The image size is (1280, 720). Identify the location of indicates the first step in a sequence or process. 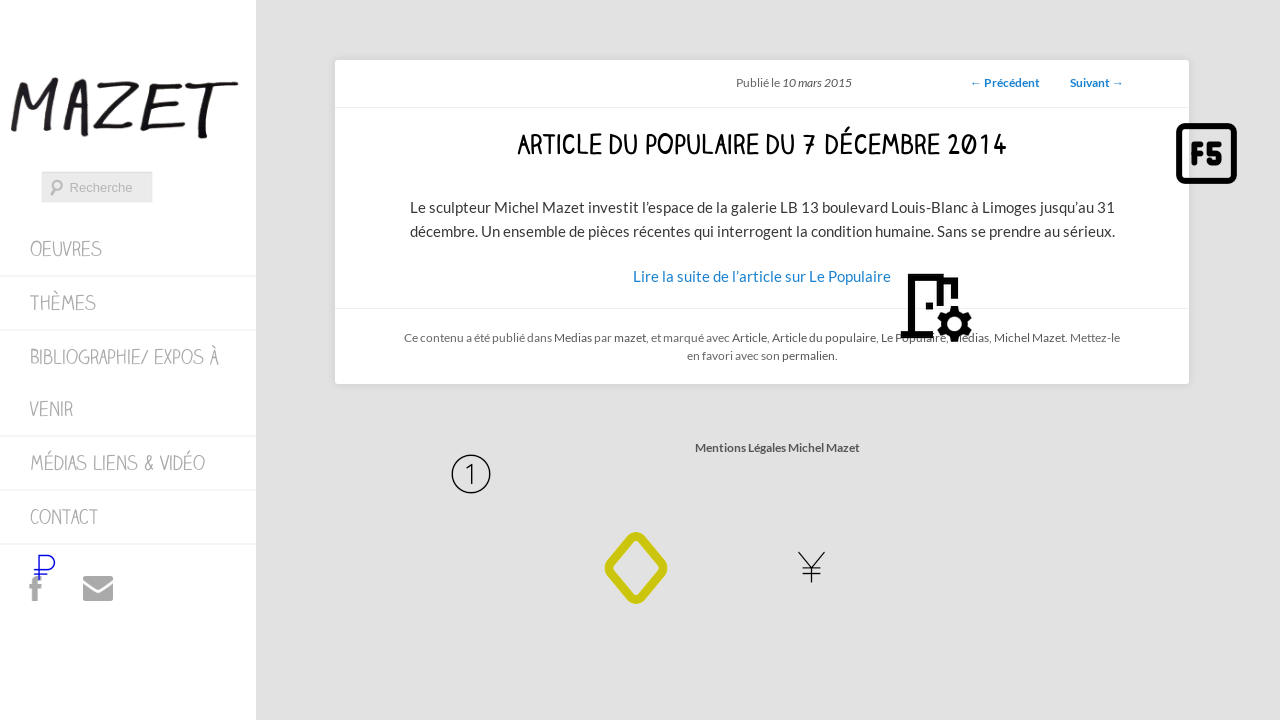
(471, 474).